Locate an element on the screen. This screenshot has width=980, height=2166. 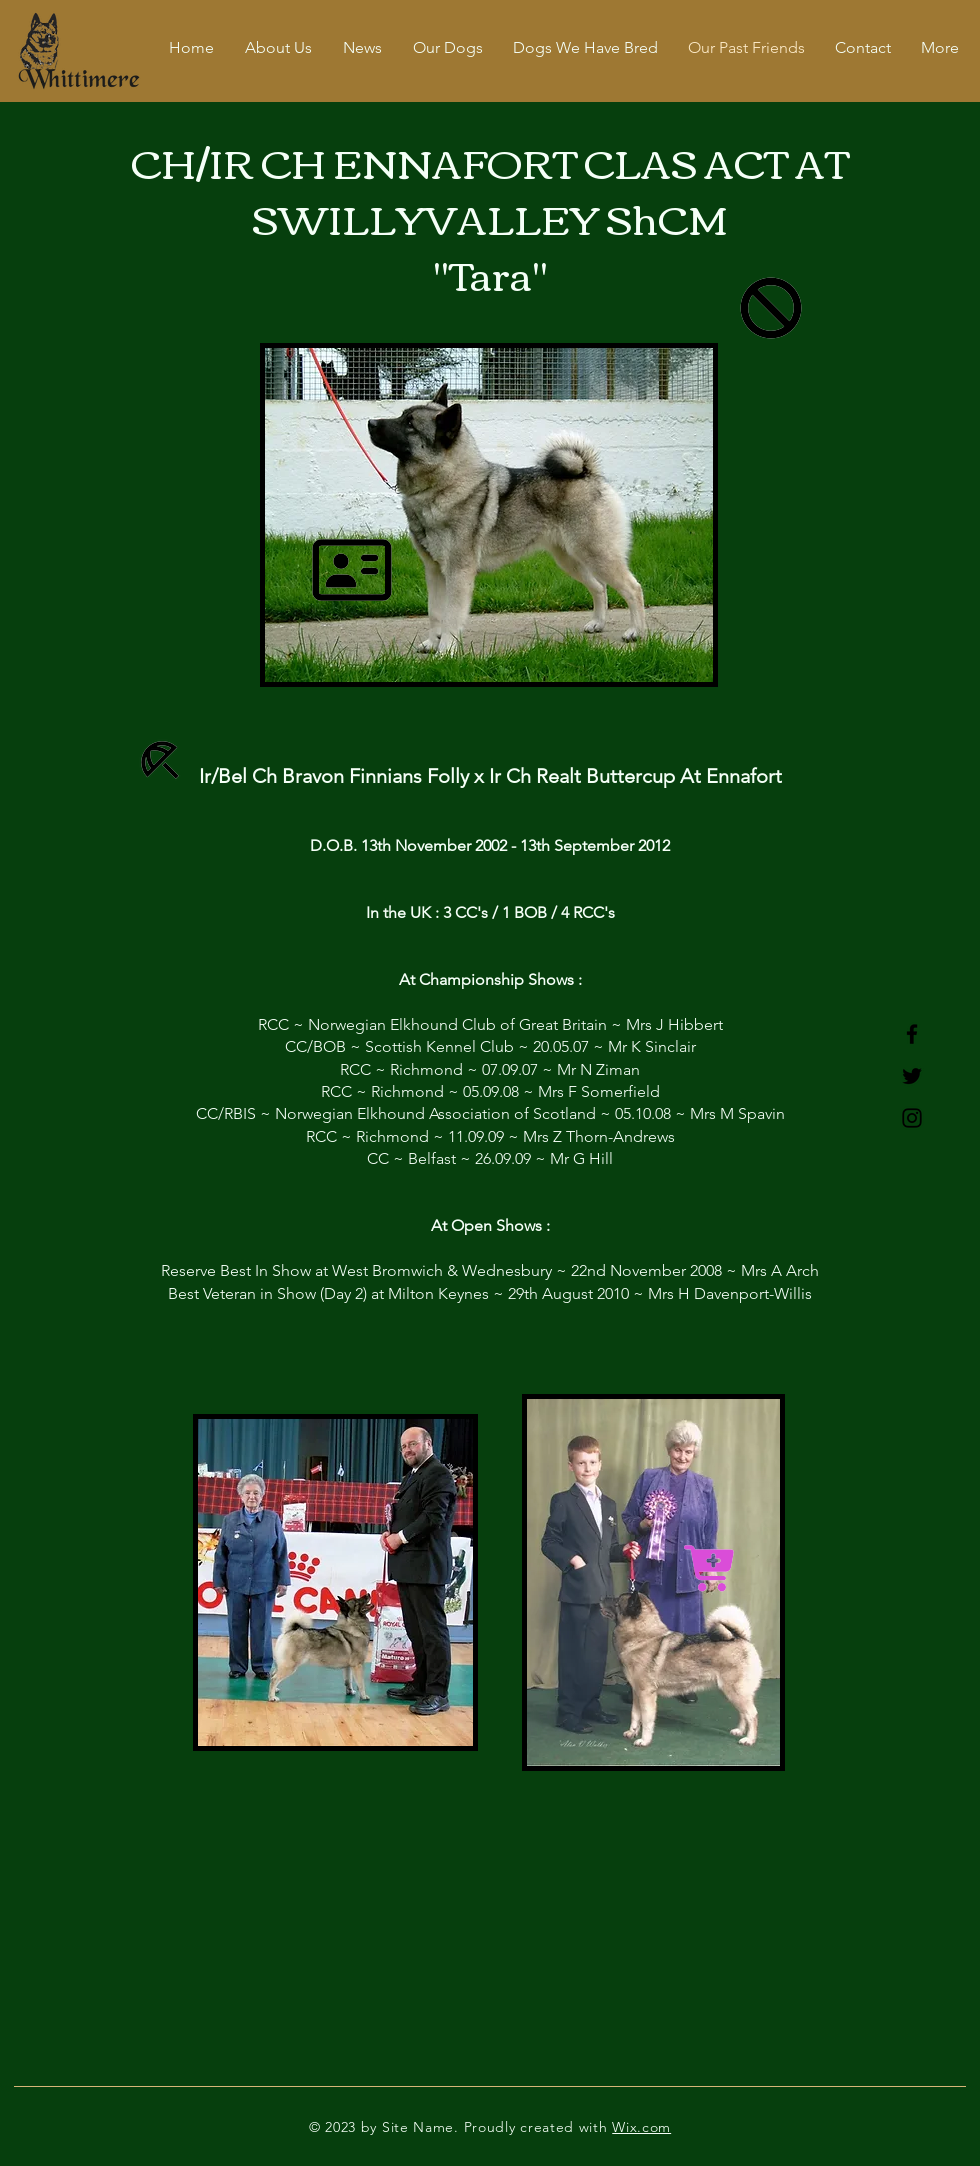
add item to shopping cart is located at coordinates (712, 1569).